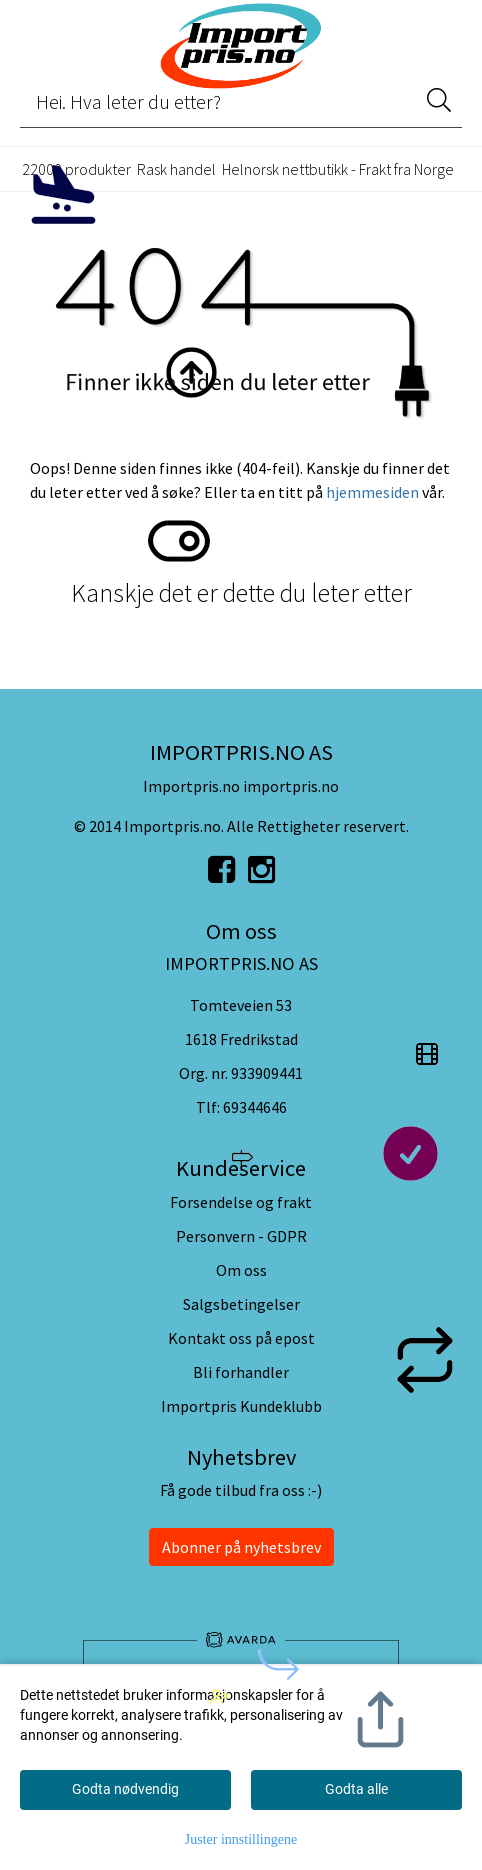 The height and width of the screenshot is (1870, 482). What do you see at coordinates (219, 1697) in the screenshot?
I see `remove a user from your contacts` at bounding box center [219, 1697].